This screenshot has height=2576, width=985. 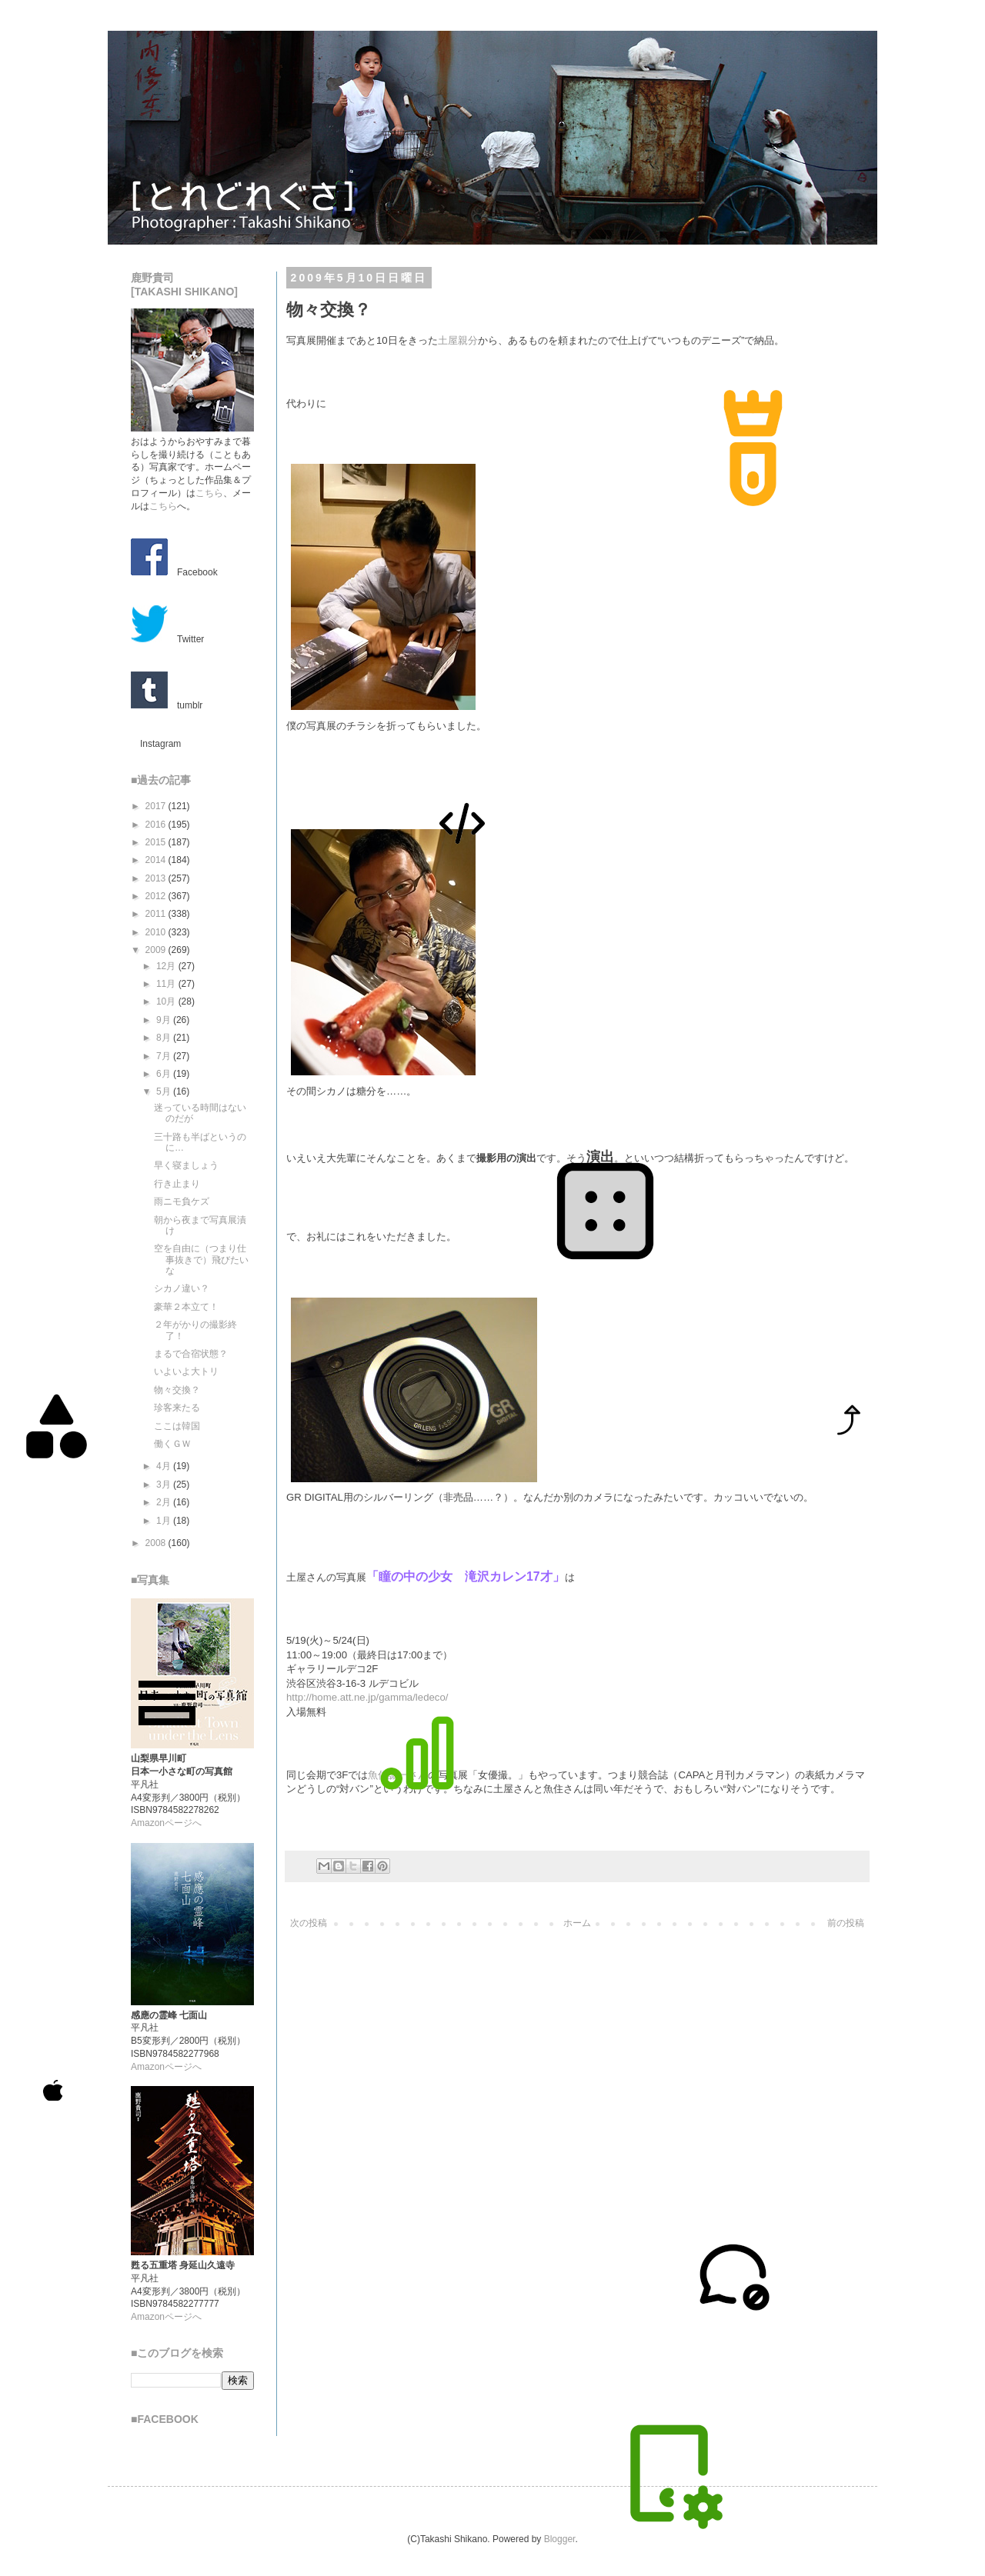 What do you see at coordinates (56, 1428) in the screenshot?
I see `access shape tools or drawing options` at bounding box center [56, 1428].